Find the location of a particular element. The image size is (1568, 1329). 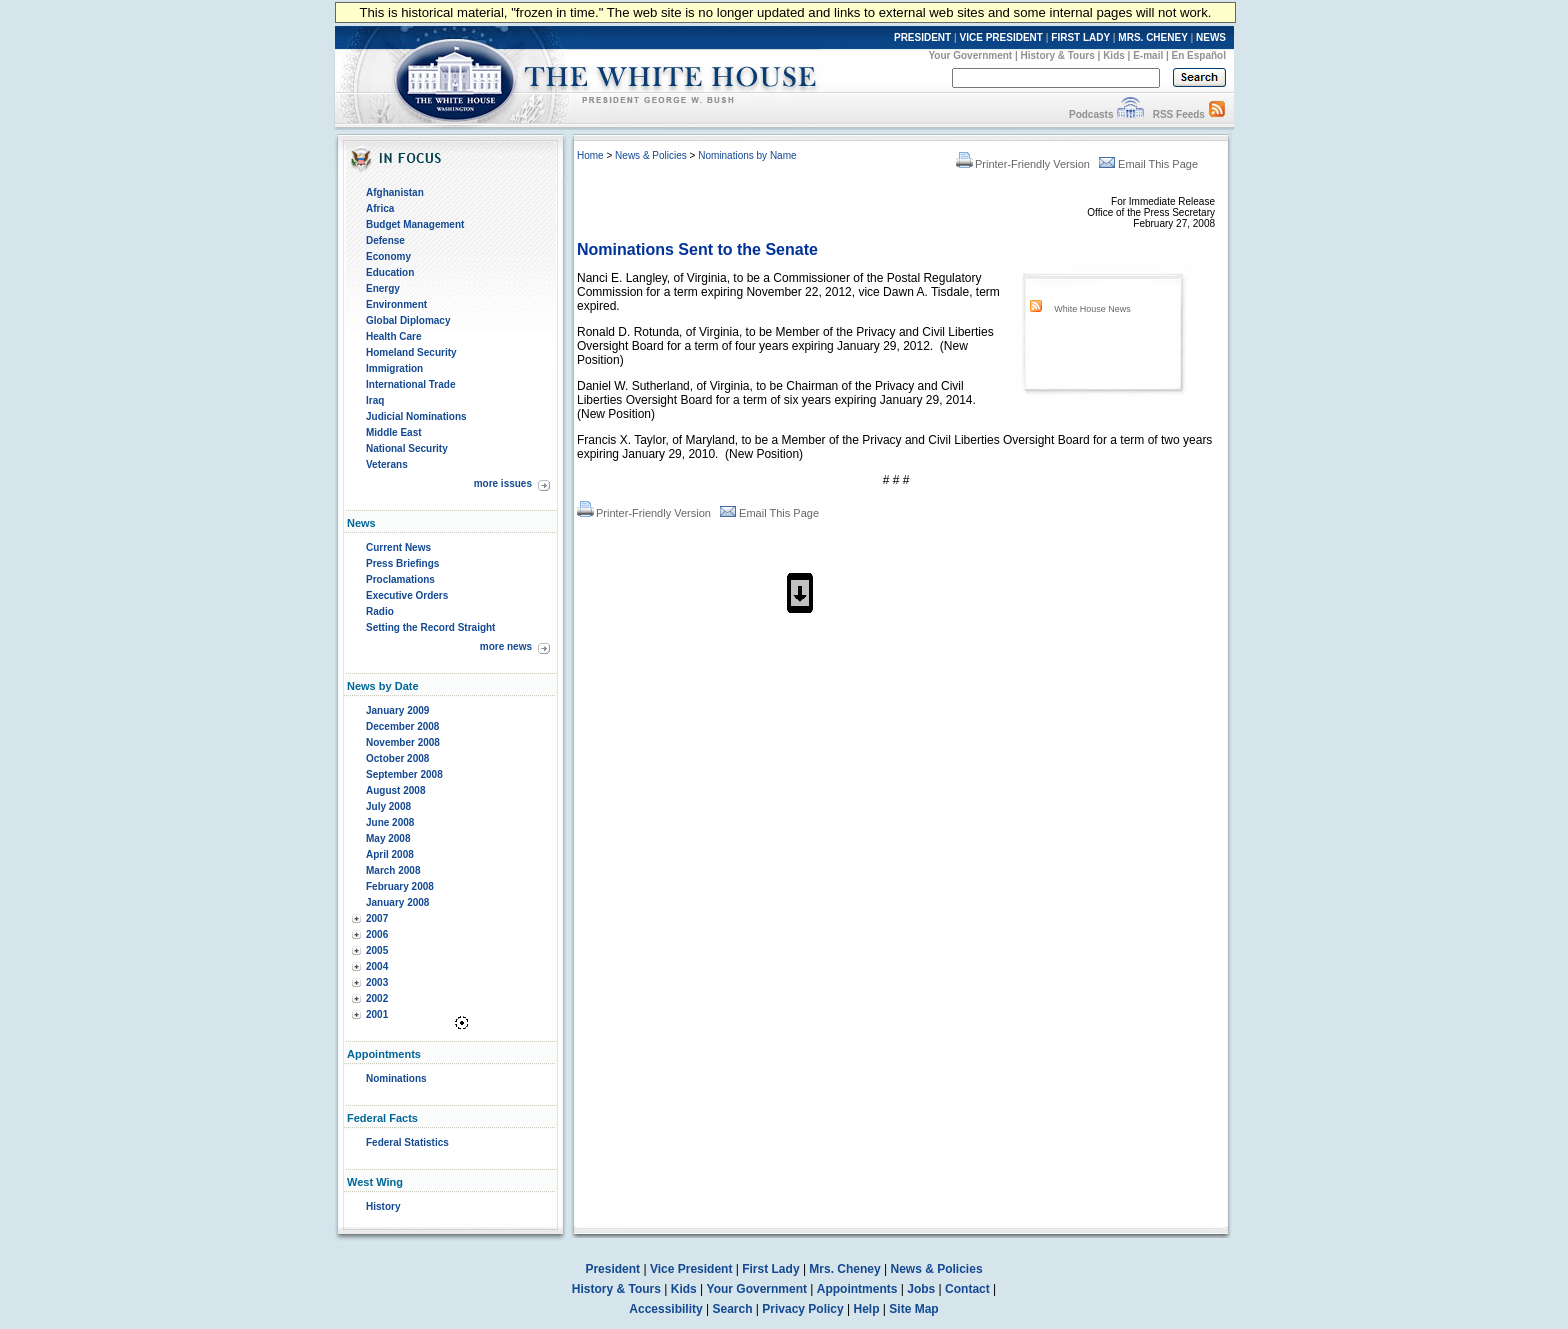

system update available for download is located at coordinates (800, 593).